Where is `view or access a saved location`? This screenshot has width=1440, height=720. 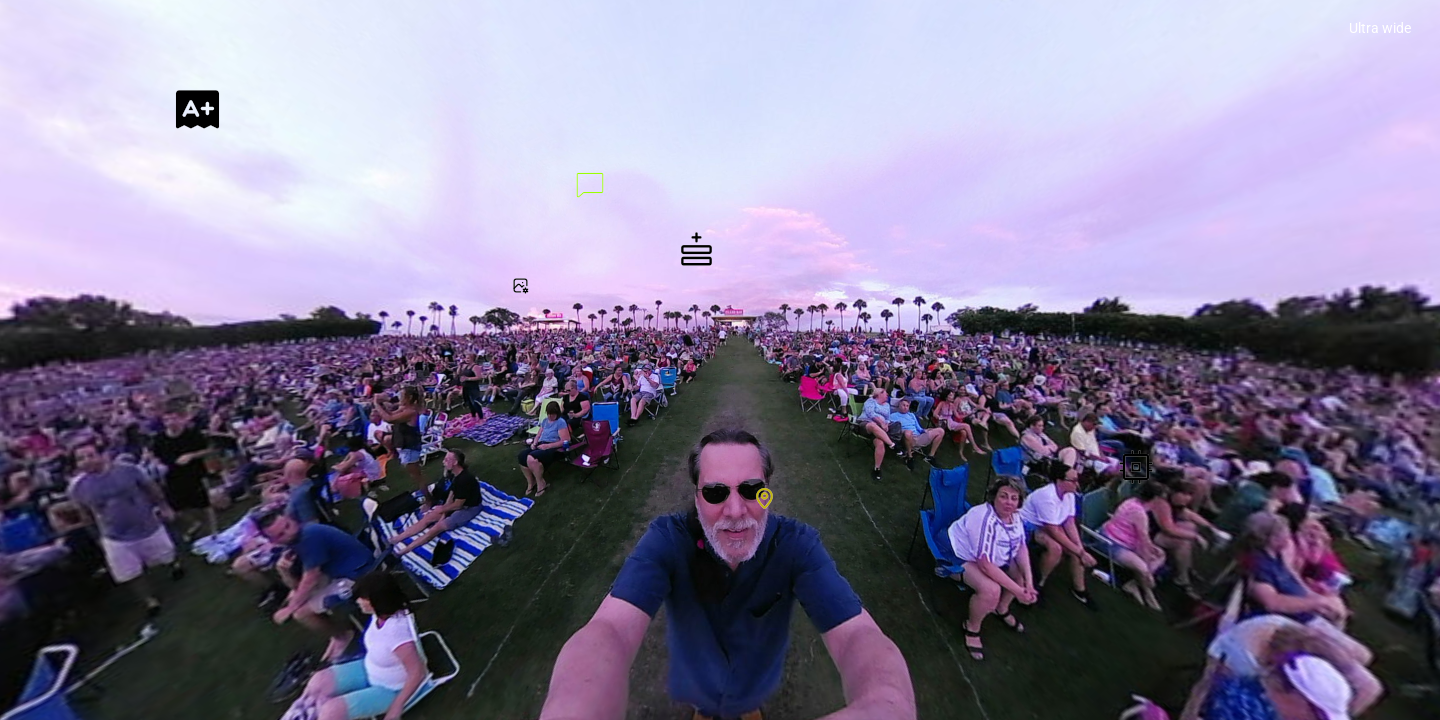
view or access a saved location is located at coordinates (764, 498).